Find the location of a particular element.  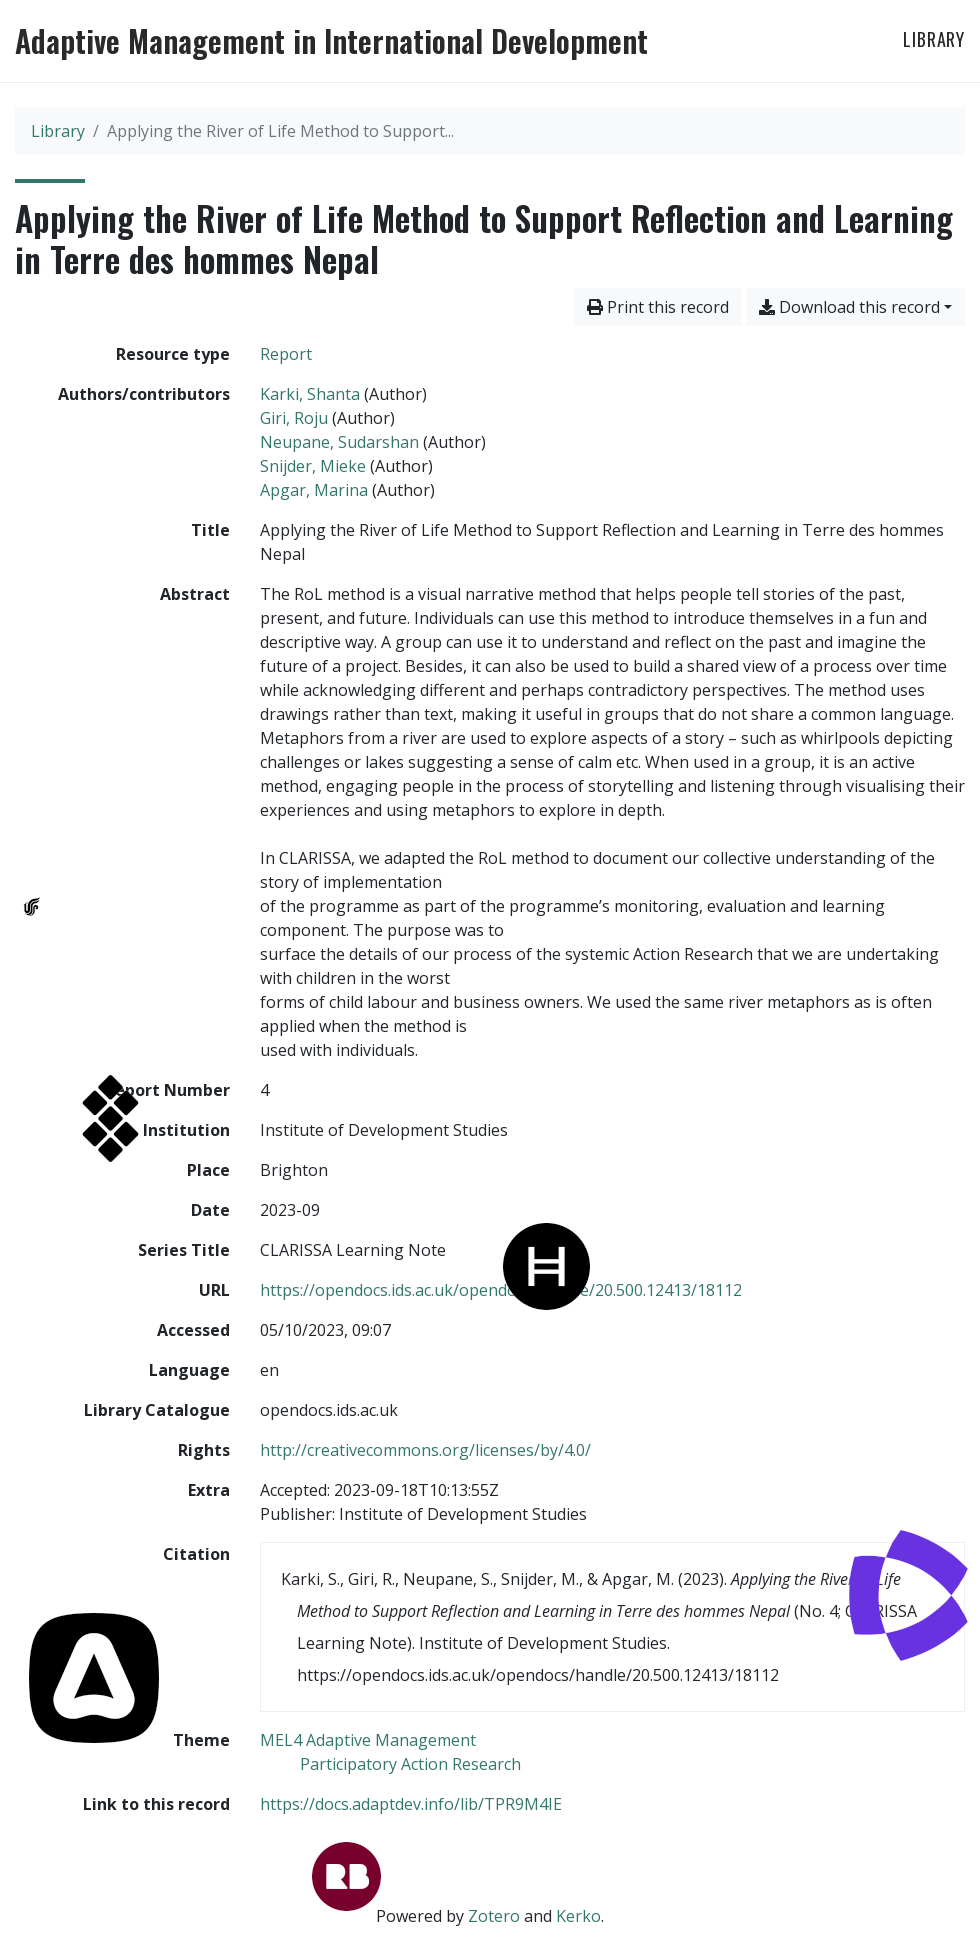

hedera hashgraph platform logo is located at coordinates (546, 1266).